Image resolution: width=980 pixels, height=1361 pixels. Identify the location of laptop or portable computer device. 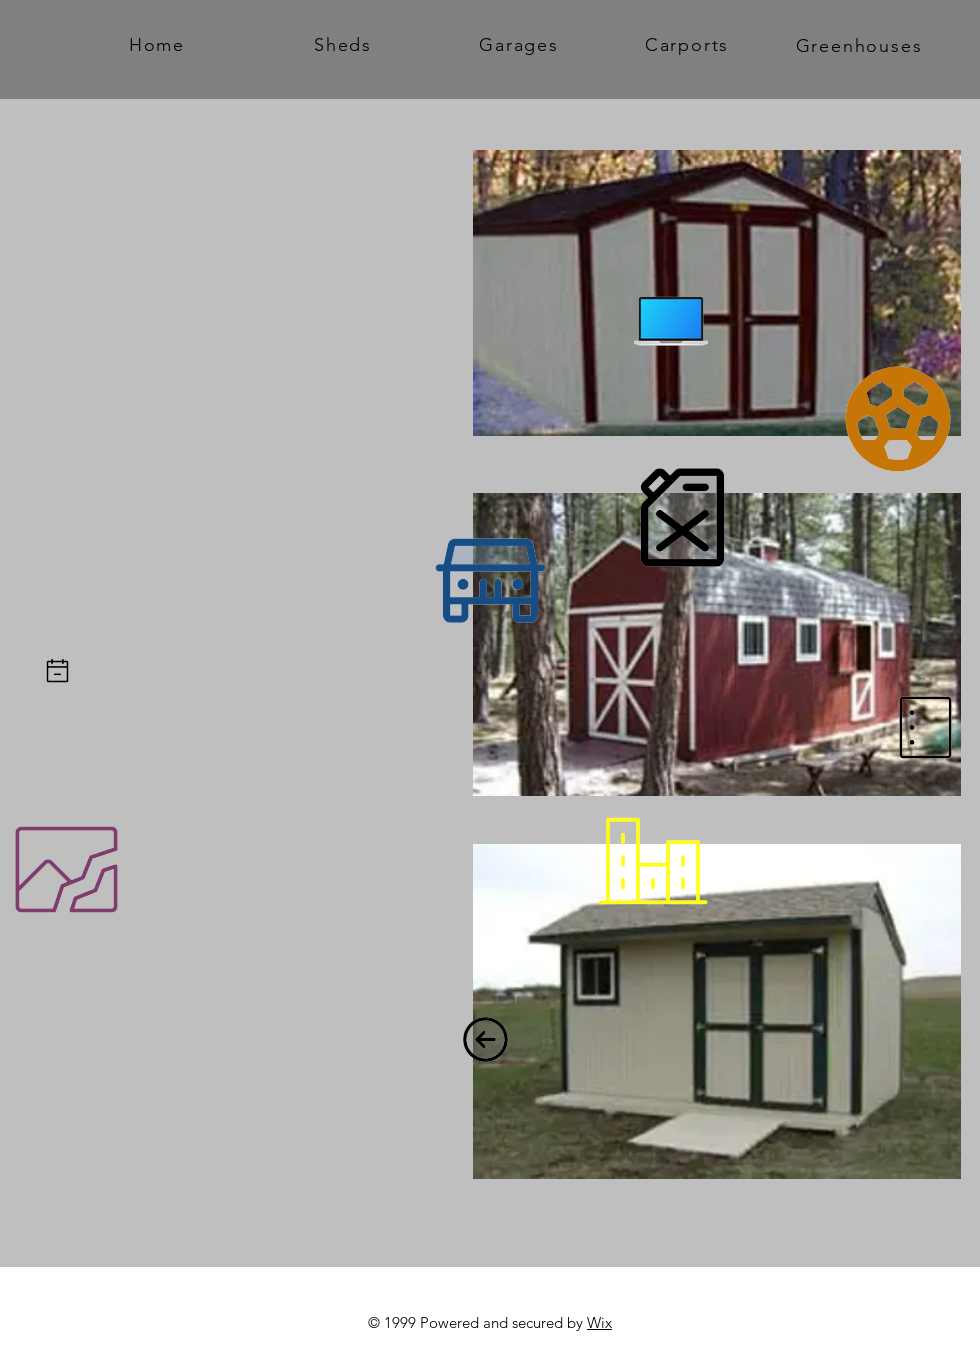
(671, 320).